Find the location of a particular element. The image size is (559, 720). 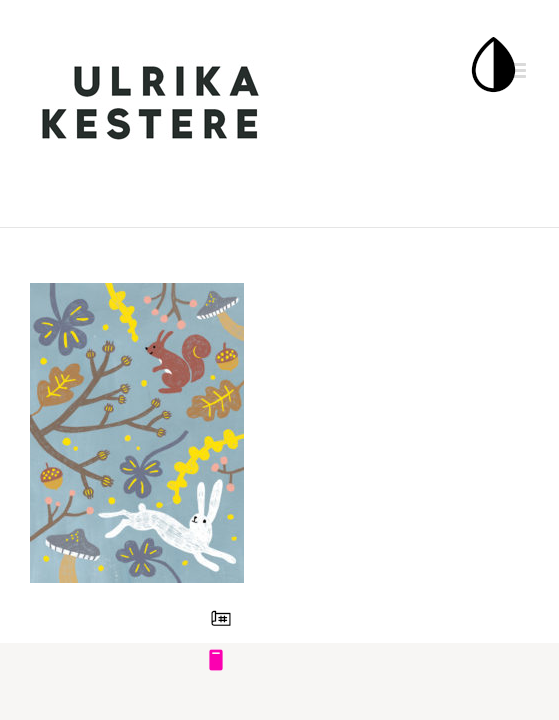

view project blueprints or technical plans is located at coordinates (221, 619).